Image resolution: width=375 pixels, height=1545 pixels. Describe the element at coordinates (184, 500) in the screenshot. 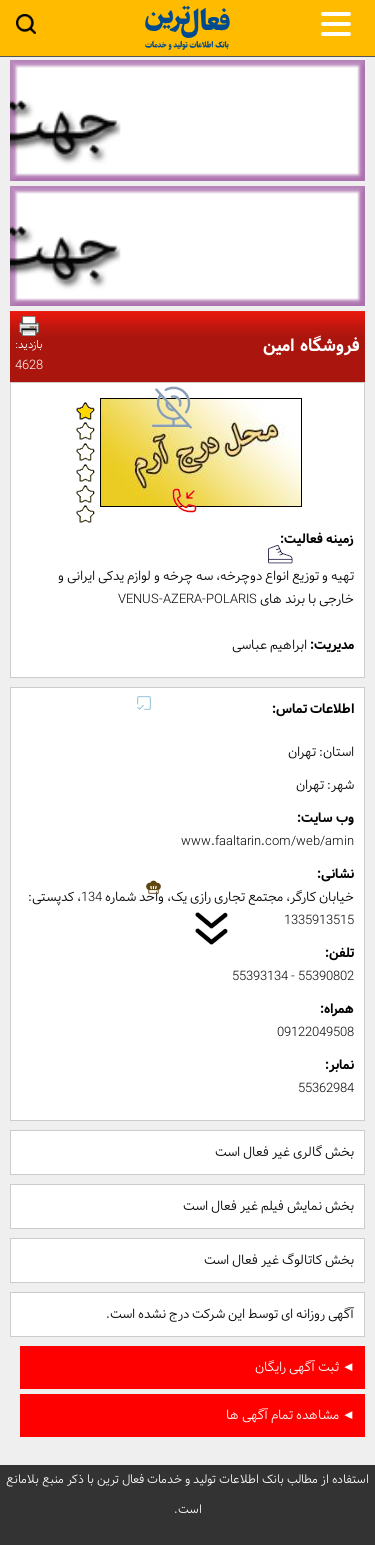

I see `incoming call notification` at that location.